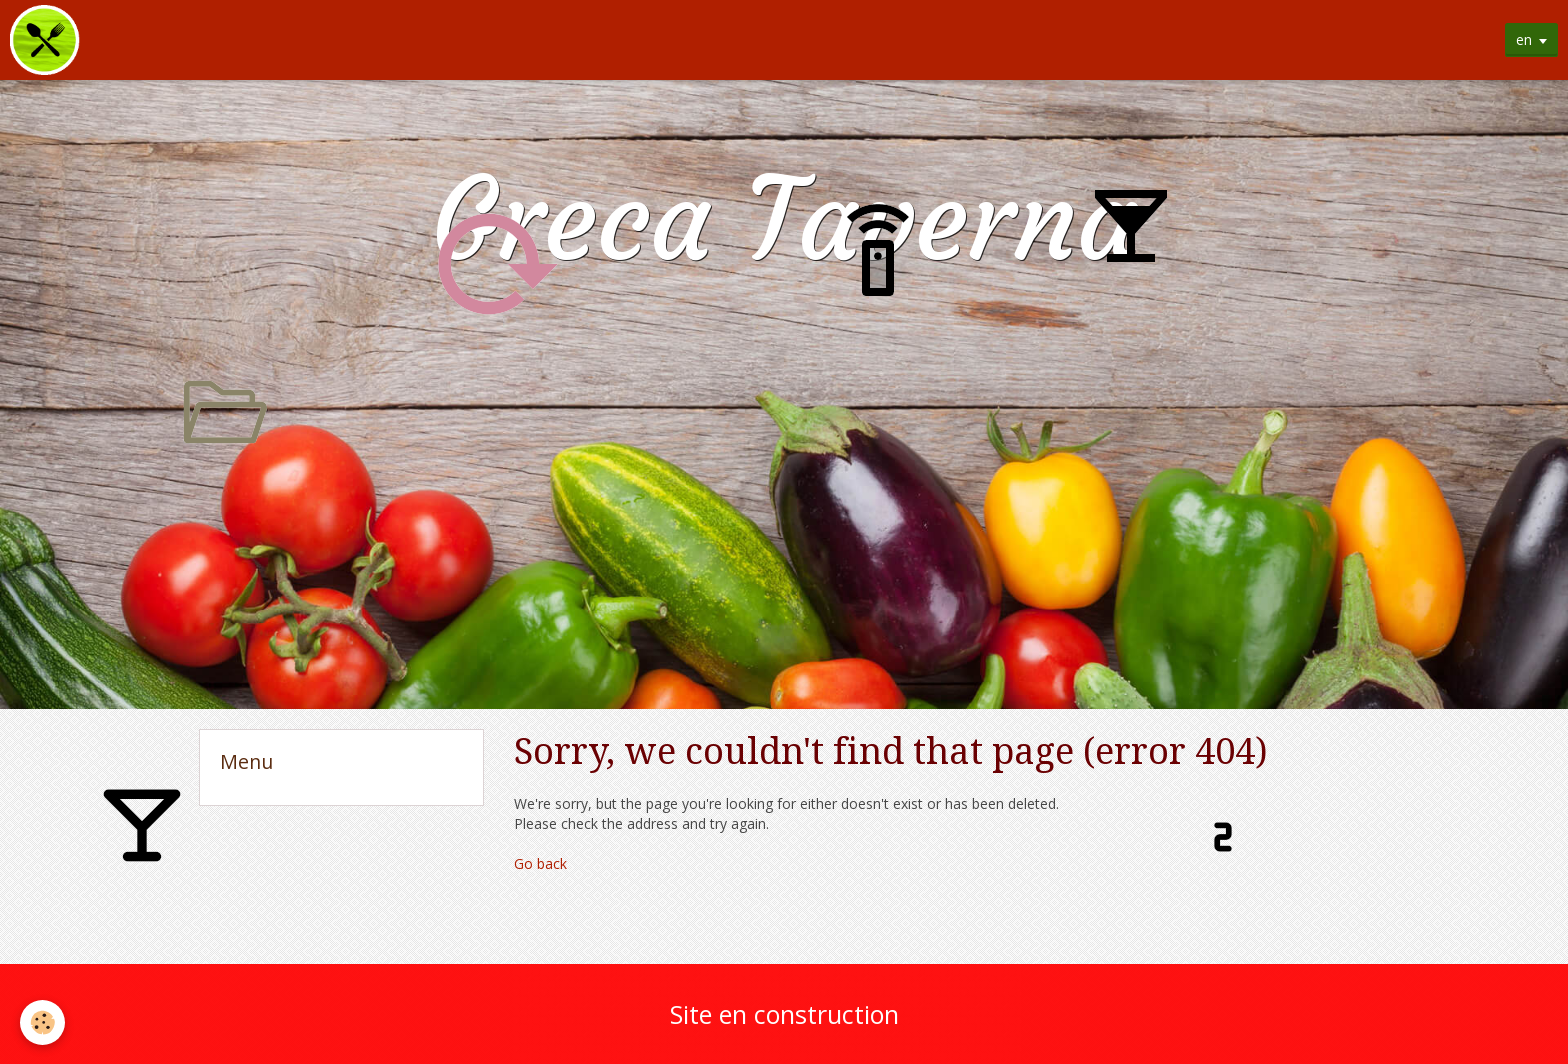 The width and height of the screenshot is (1568, 1064). I want to click on open folder to view contents, so click(222, 410).